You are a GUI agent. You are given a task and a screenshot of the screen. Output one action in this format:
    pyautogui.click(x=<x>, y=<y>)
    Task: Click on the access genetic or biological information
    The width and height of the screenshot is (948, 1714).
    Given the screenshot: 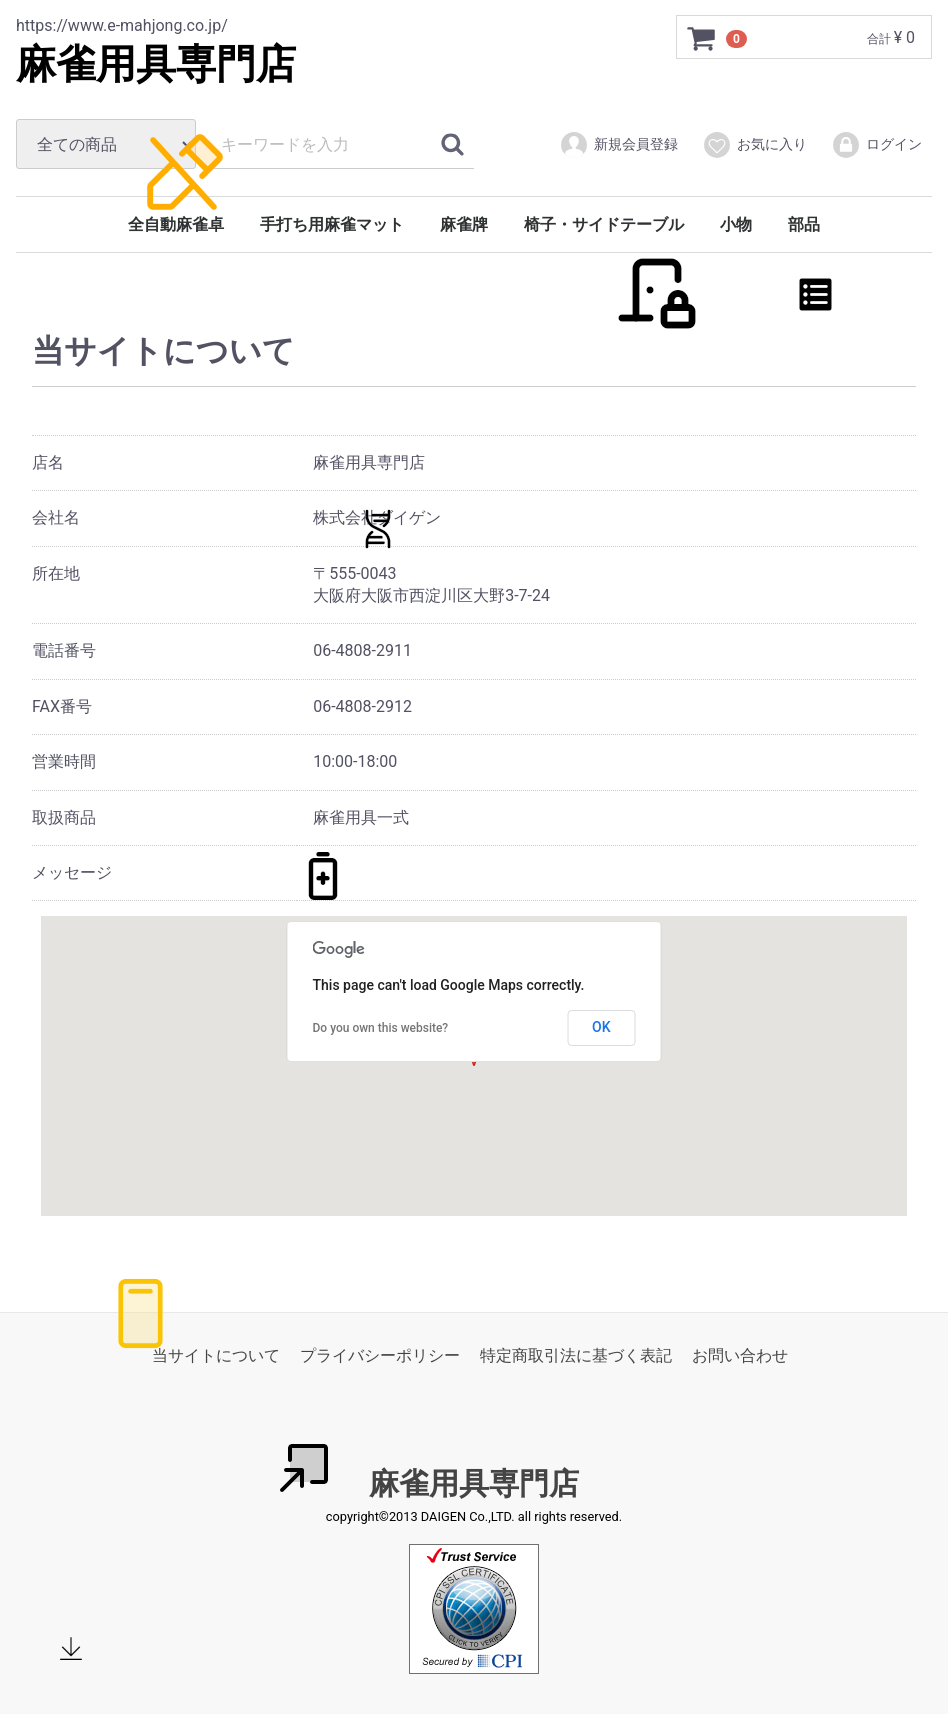 What is the action you would take?
    pyautogui.click(x=378, y=529)
    